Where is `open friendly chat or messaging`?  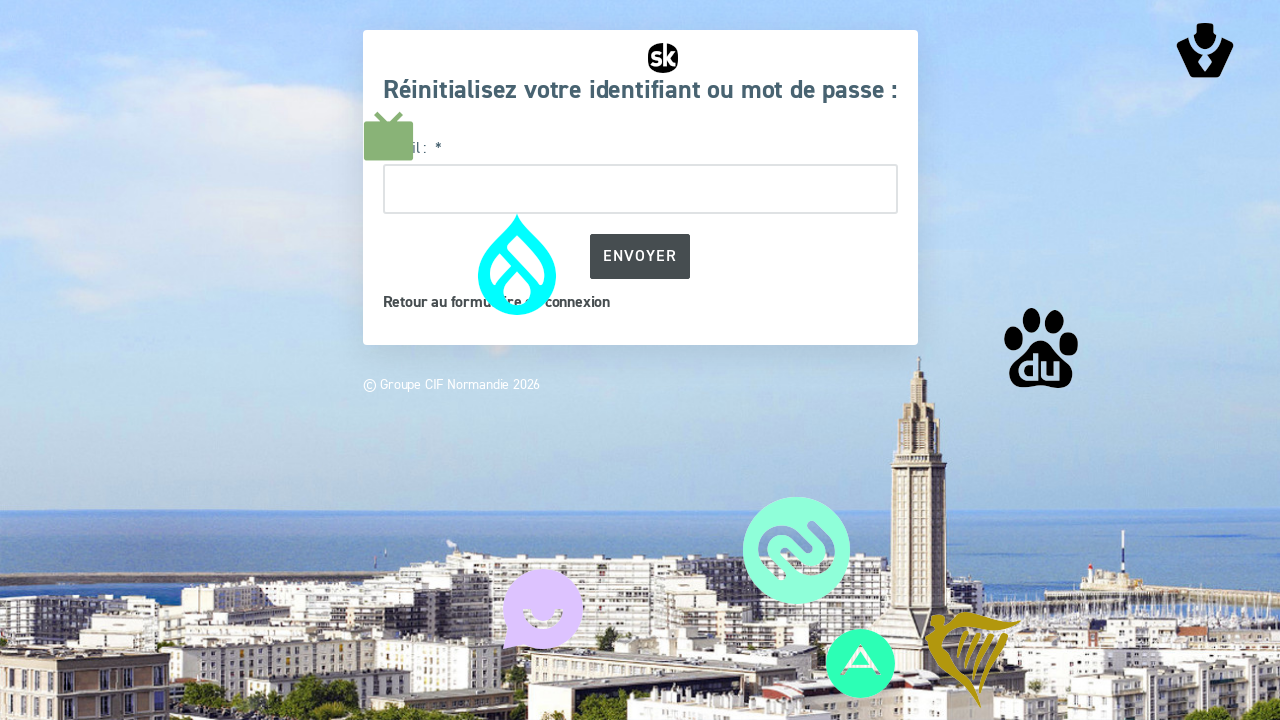
open friendly chat or messaging is located at coordinates (543, 609).